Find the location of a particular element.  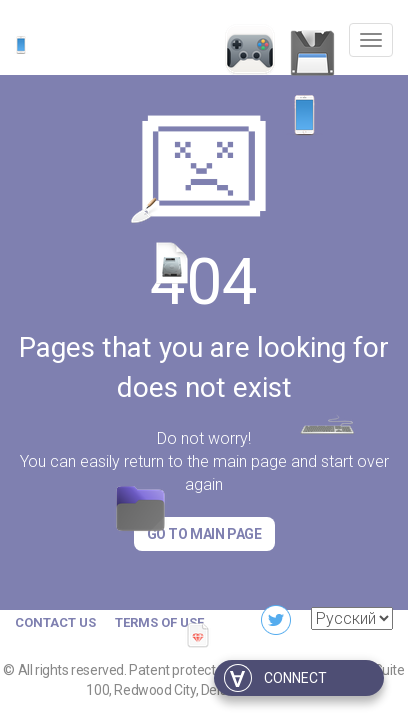

drop files here to move them into this folder is located at coordinates (140, 508).